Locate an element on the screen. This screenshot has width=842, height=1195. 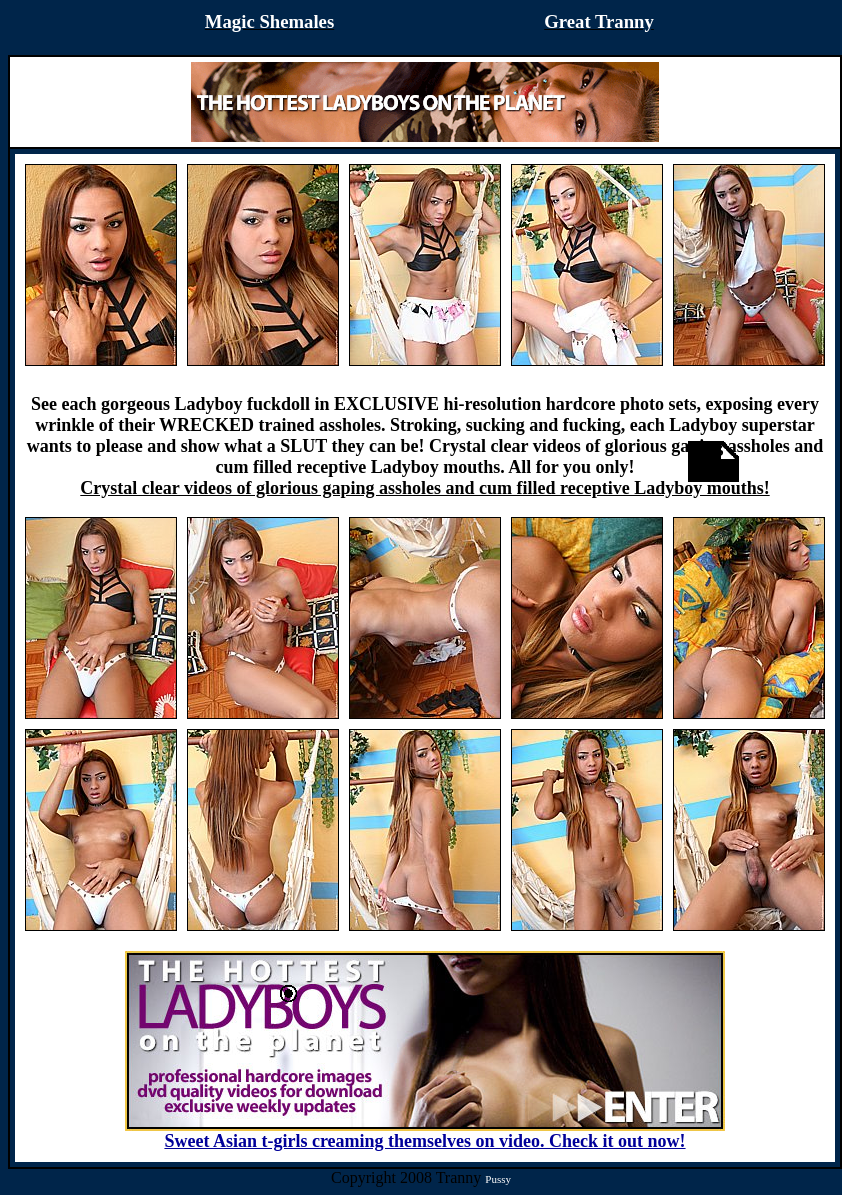
create a new note is located at coordinates (713, 461).